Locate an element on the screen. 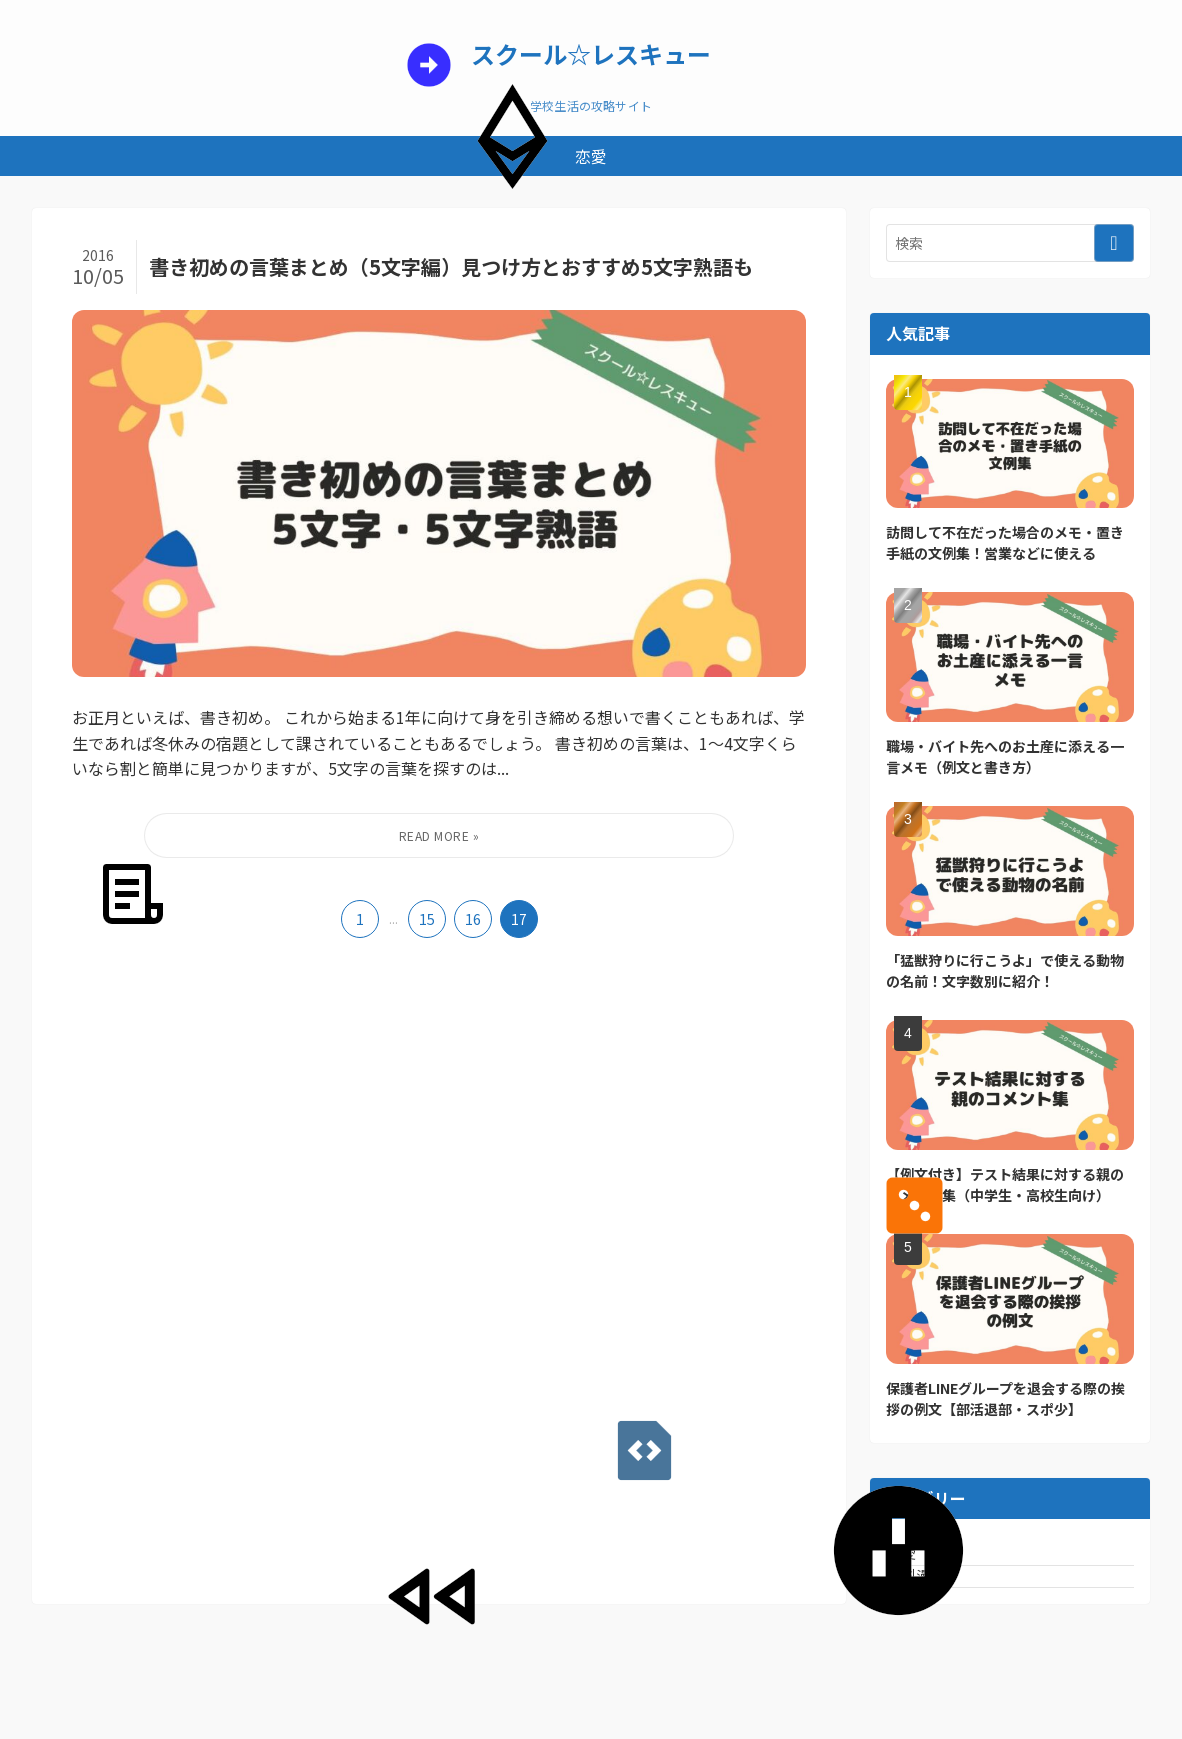 The height and width of the screenshot is (1739, 1182). proceed to the next step is located at coordinates (429, 65).